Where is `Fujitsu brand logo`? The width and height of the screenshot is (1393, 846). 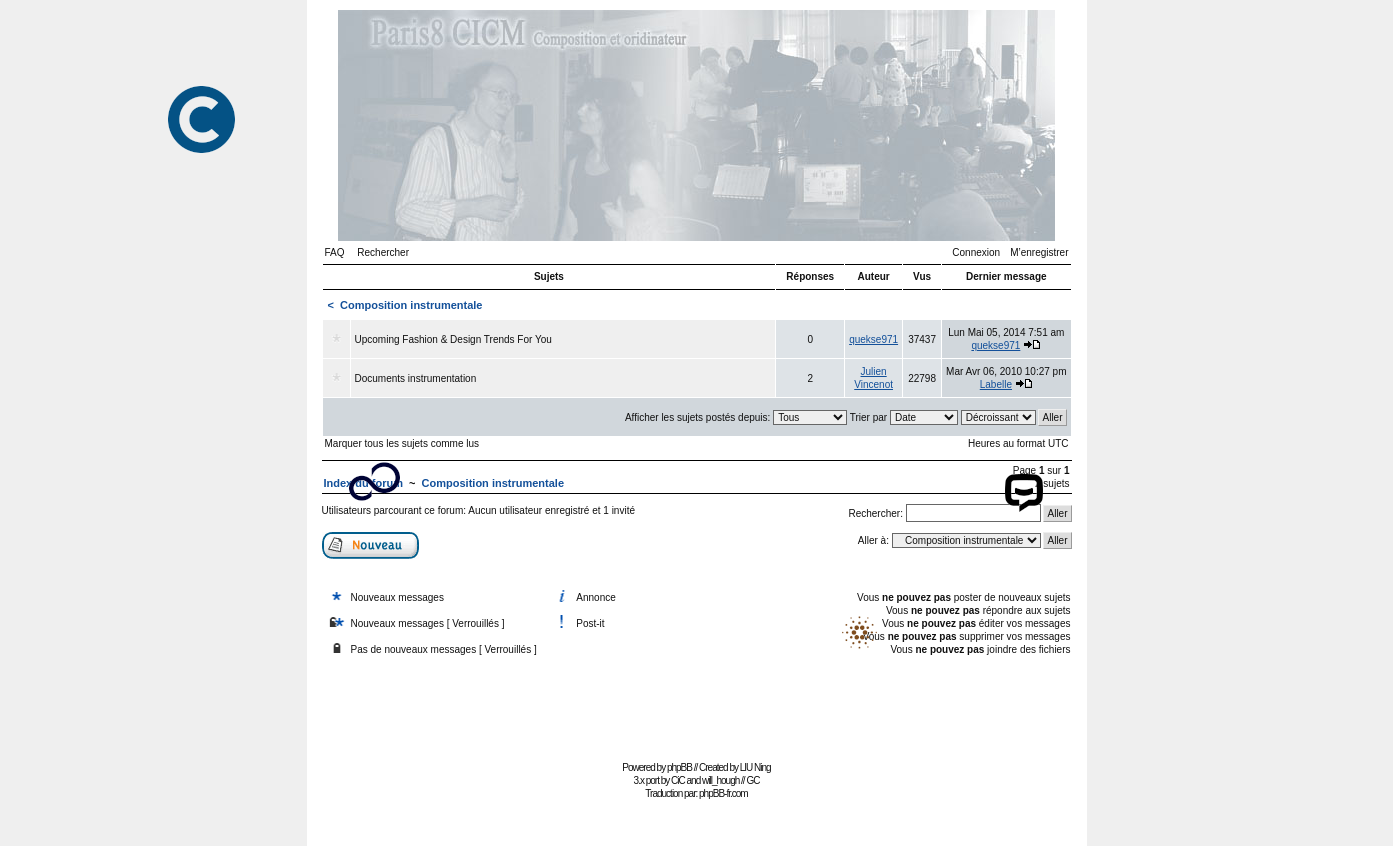 Fujitsu brand logo is located at coordinates (374, 481).